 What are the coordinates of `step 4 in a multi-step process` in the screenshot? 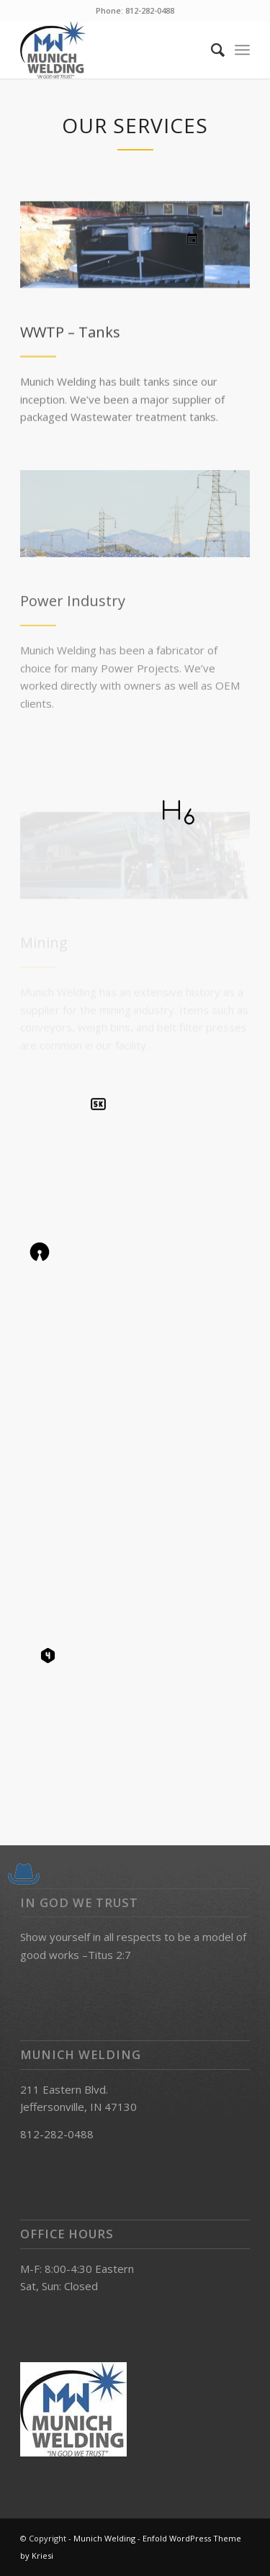 It's located at (48, 1655).